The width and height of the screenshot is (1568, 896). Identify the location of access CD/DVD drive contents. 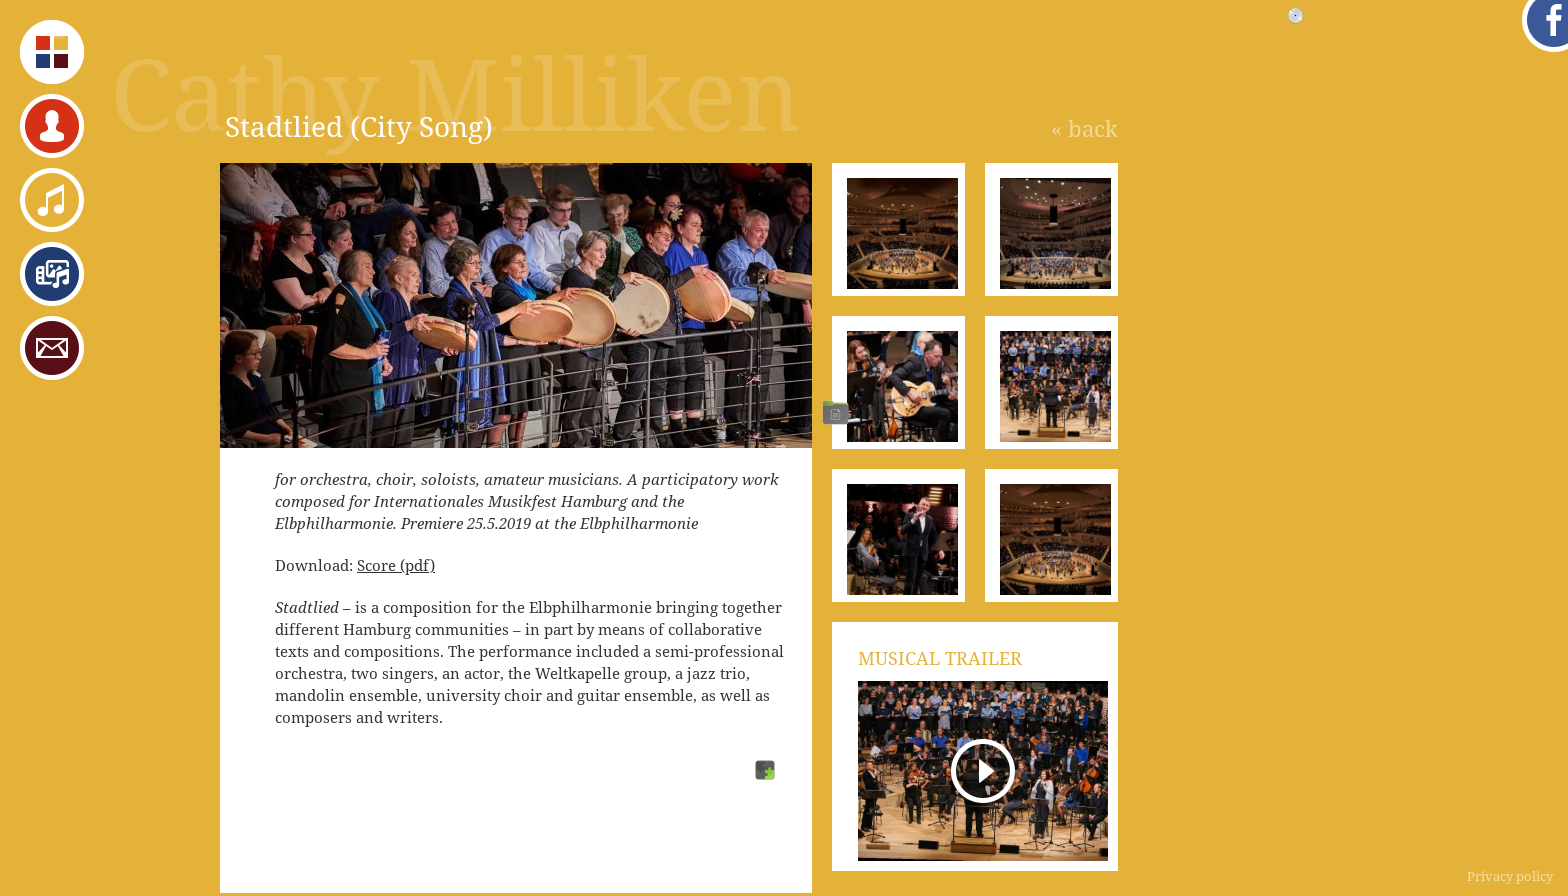
(1295, 15).